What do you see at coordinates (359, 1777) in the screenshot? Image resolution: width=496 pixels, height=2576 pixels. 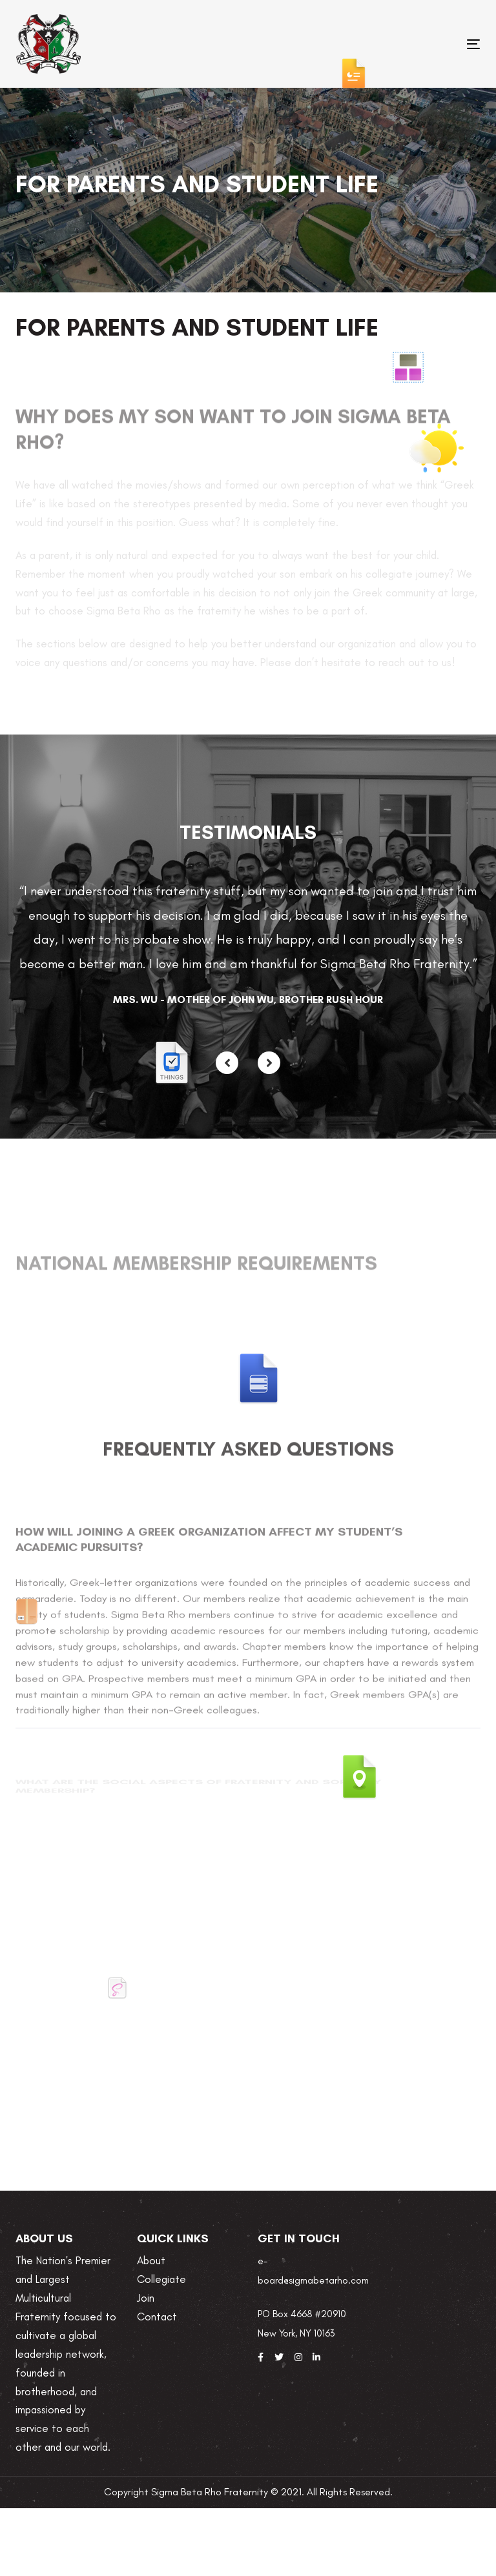 I see `openstreetmap data file` at bounding box center [359, 1777].